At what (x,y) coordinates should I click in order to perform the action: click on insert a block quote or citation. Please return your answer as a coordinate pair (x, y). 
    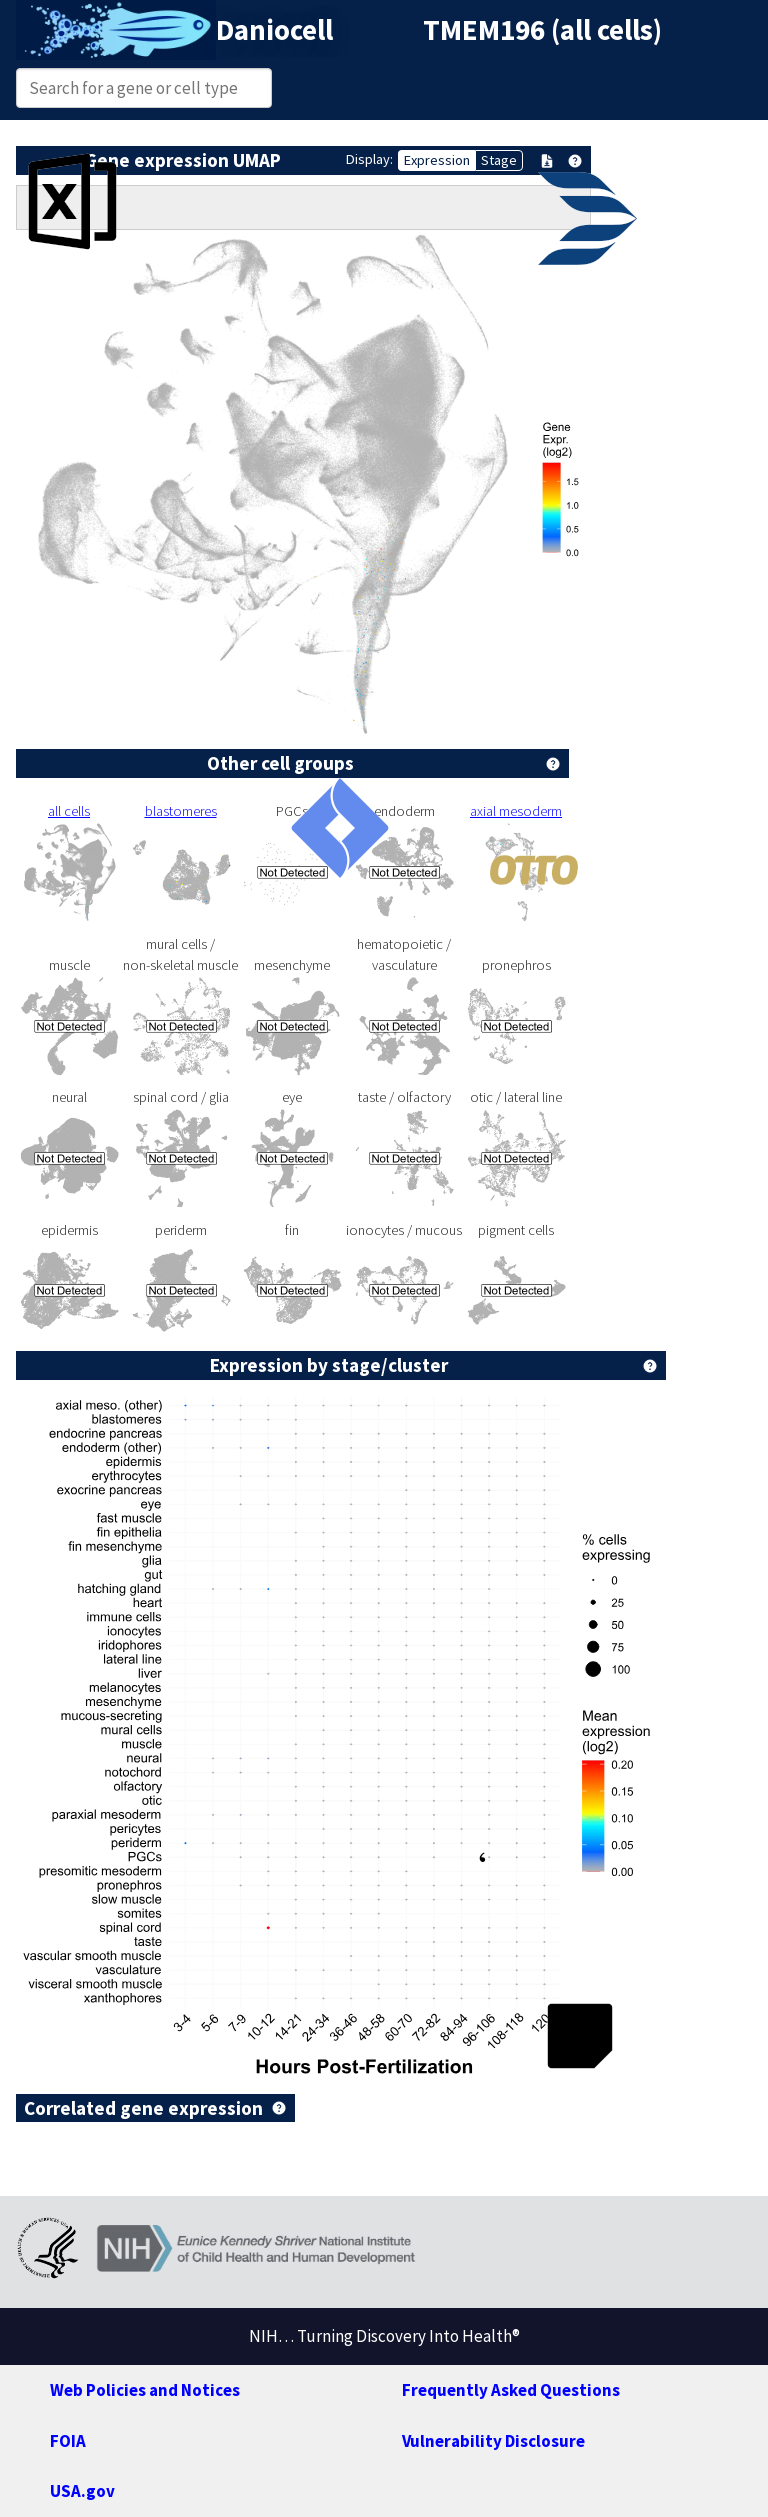
    Looking at the image, I should click on (482, 1857).